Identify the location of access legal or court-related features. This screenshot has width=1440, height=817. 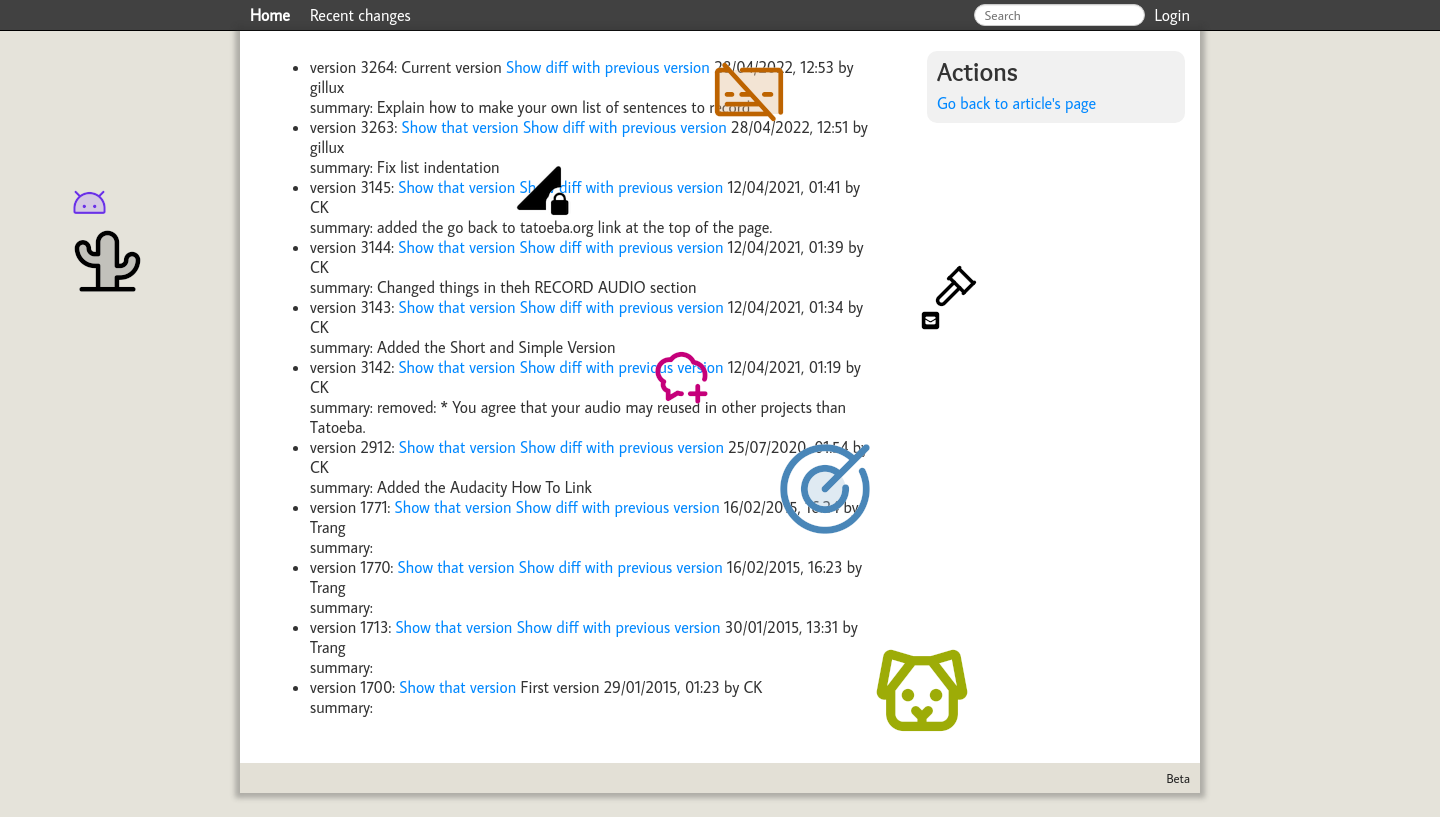
(956, 286).